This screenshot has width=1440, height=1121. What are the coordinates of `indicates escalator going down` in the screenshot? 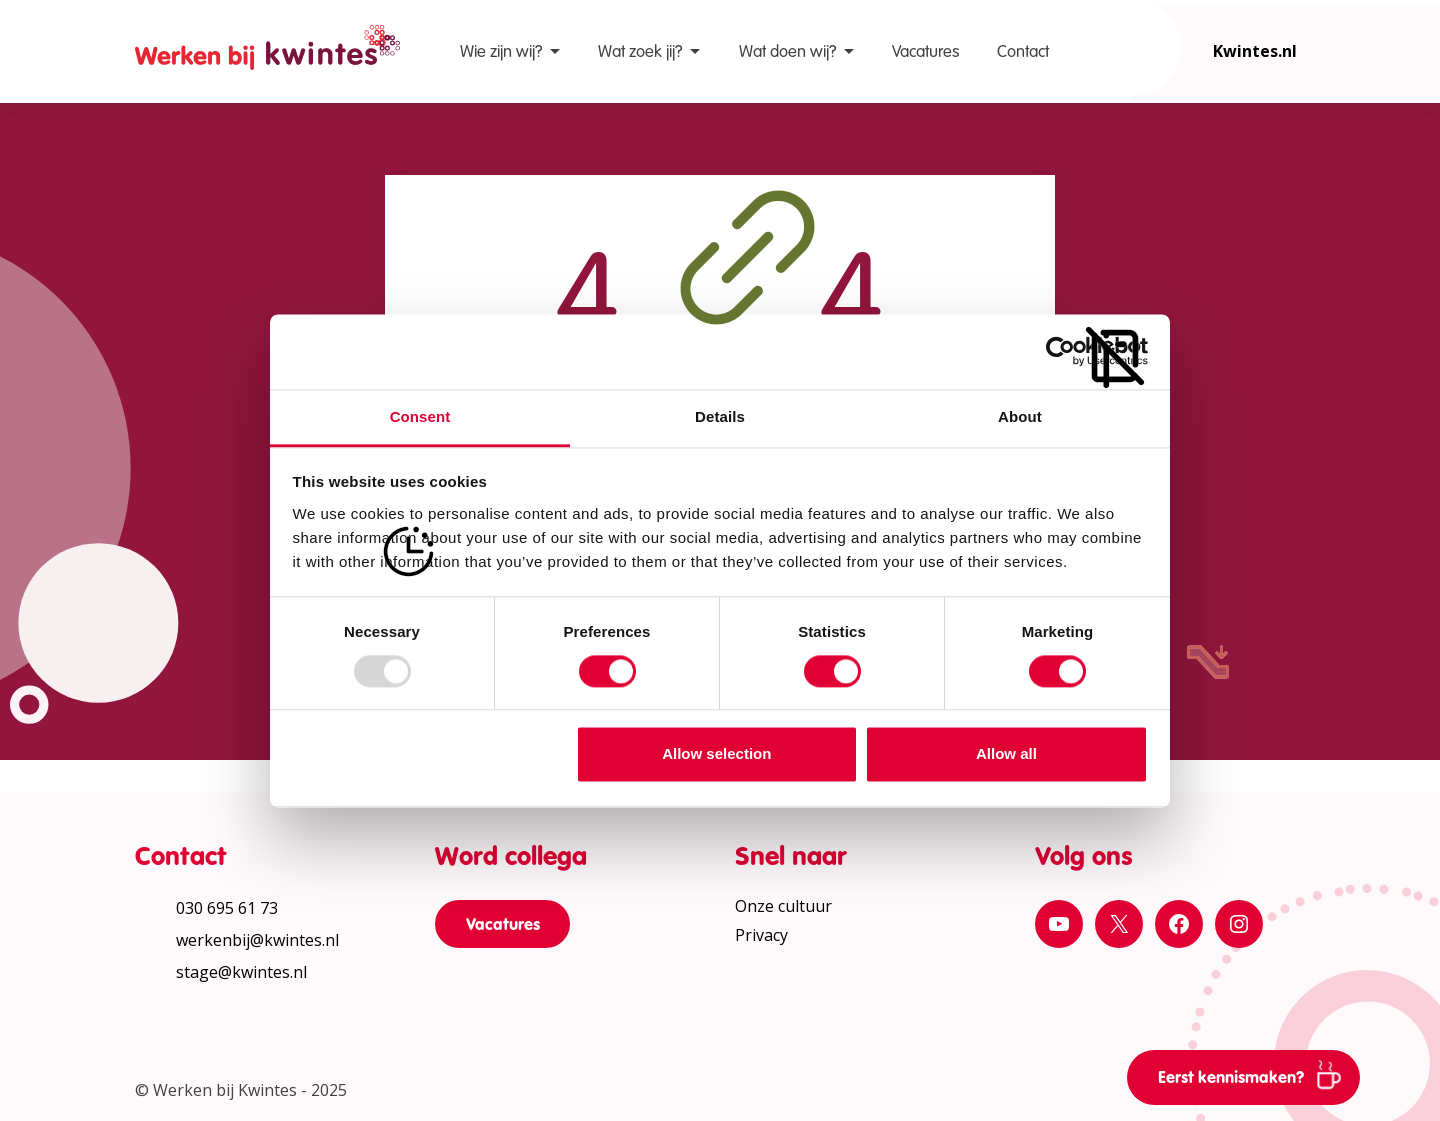 It's located at (1208, 662).